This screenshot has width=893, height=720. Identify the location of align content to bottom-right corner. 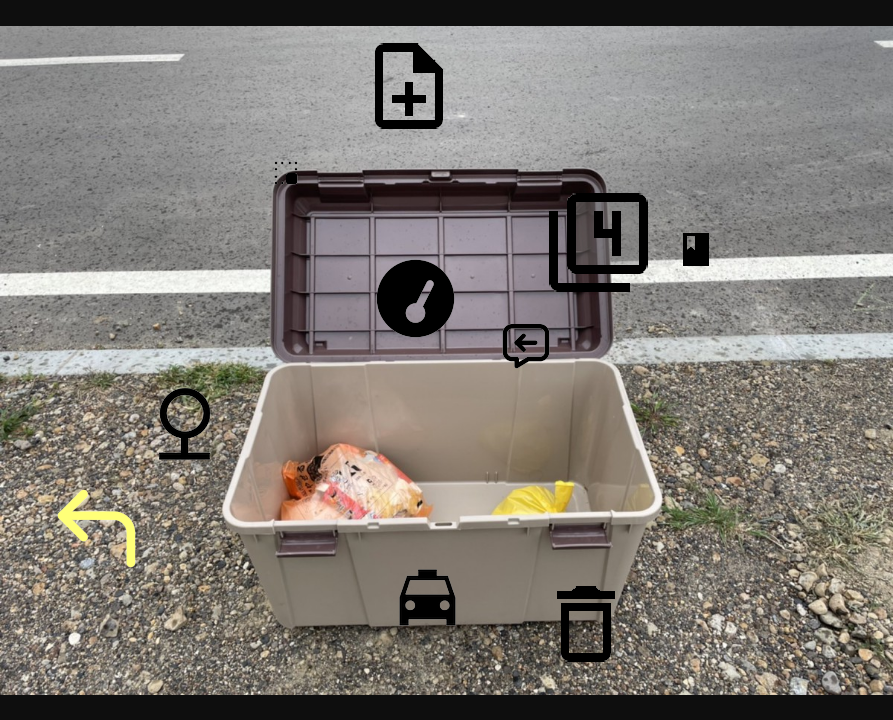
(286, 173).